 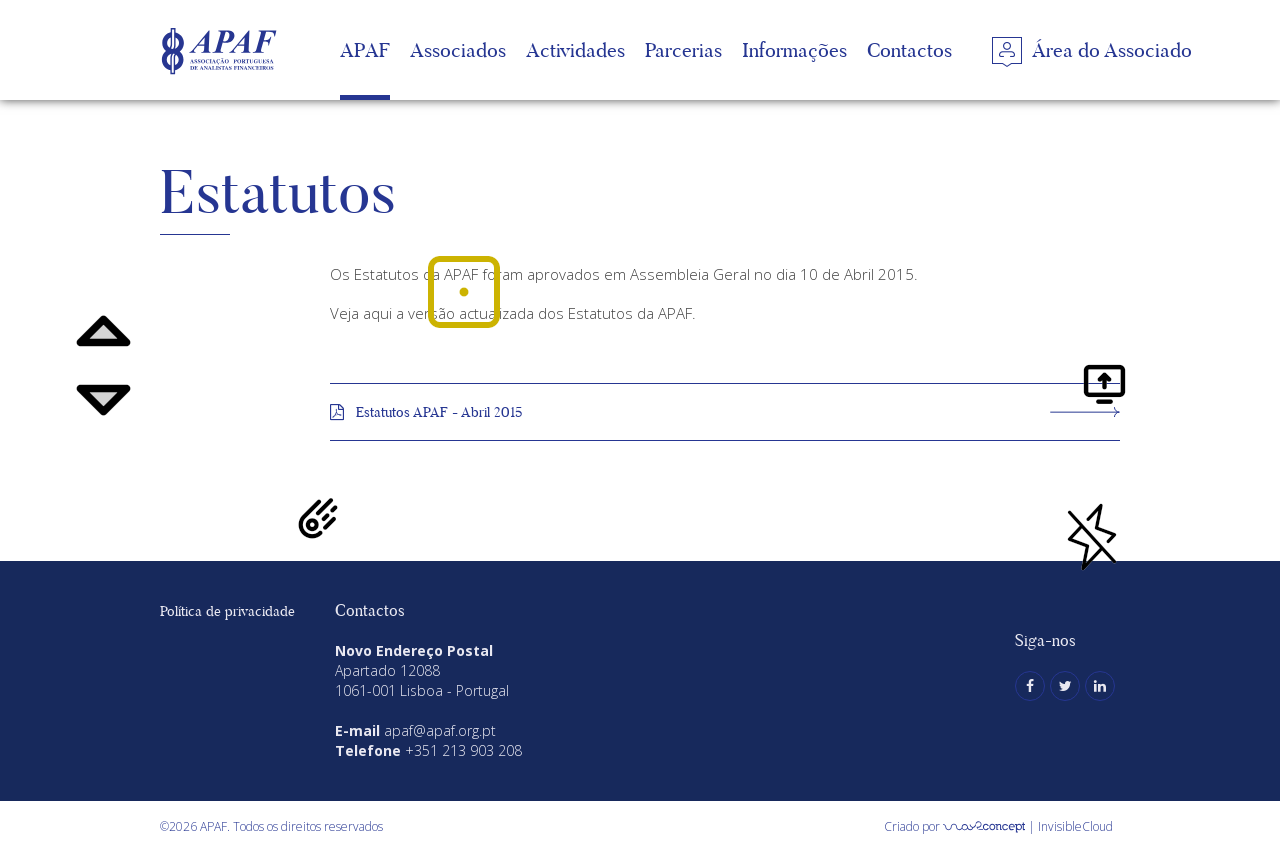 I want to click on upload file to display or screen, so click(x=1104, y=382).